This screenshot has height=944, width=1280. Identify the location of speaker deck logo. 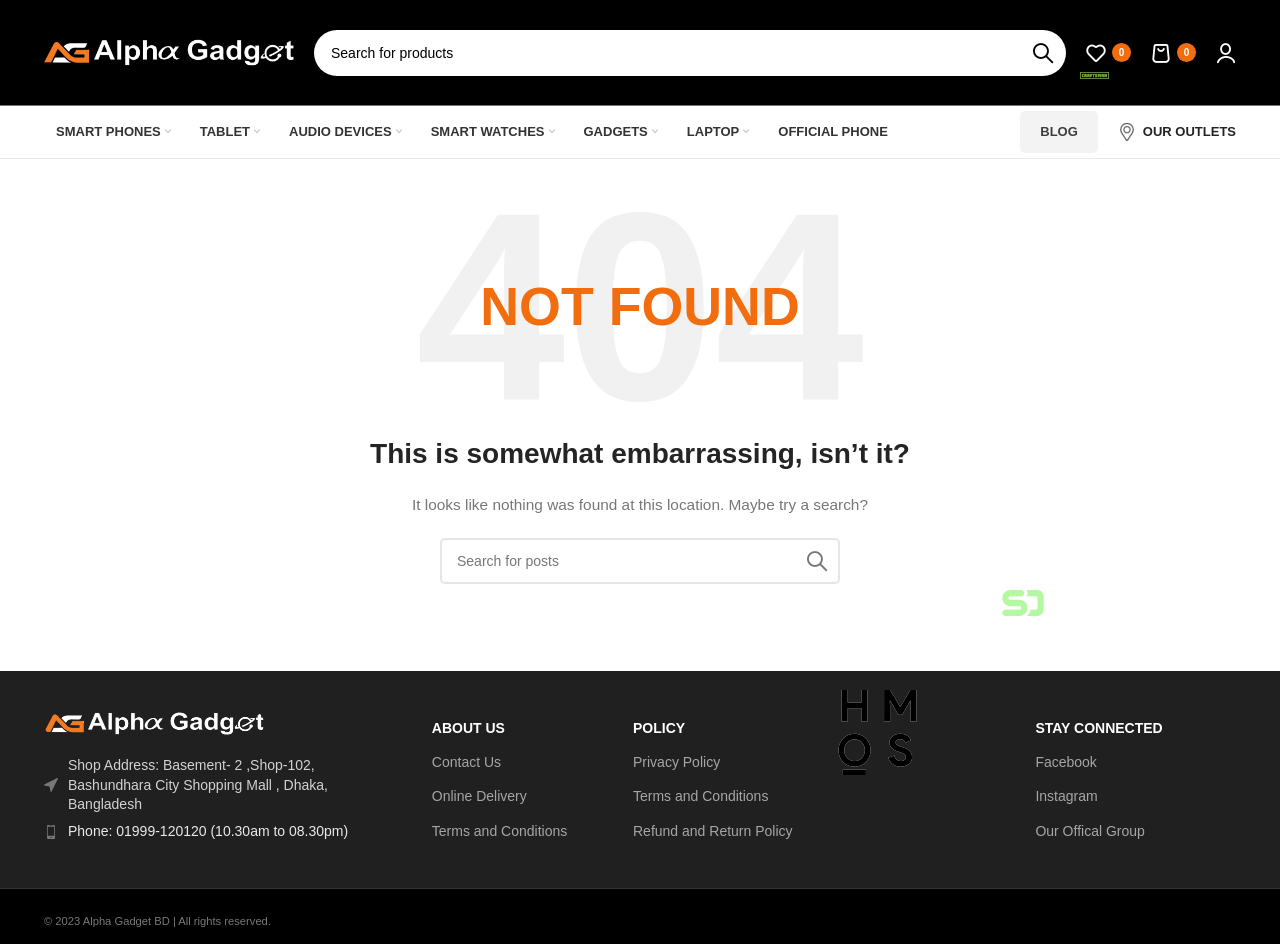
(1023, 603).